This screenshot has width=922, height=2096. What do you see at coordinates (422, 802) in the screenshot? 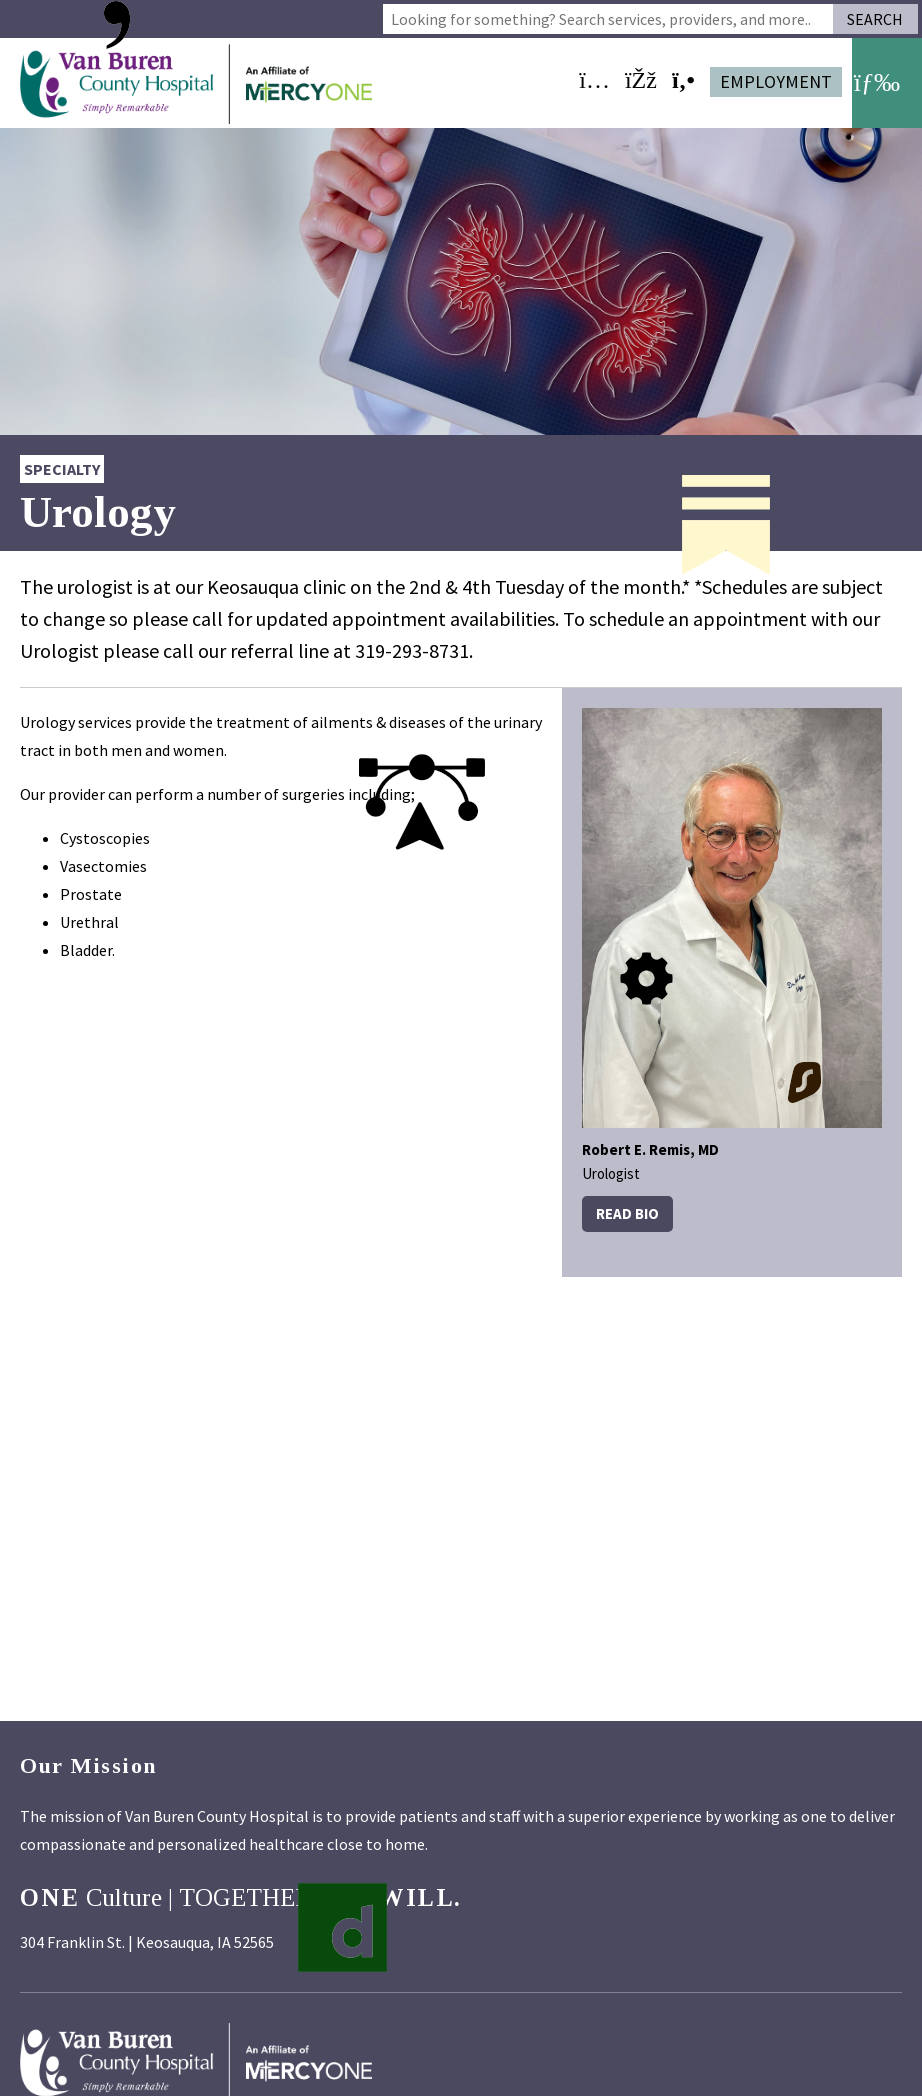
I see `SVGtrace logo` at bounding box center [422, 802].